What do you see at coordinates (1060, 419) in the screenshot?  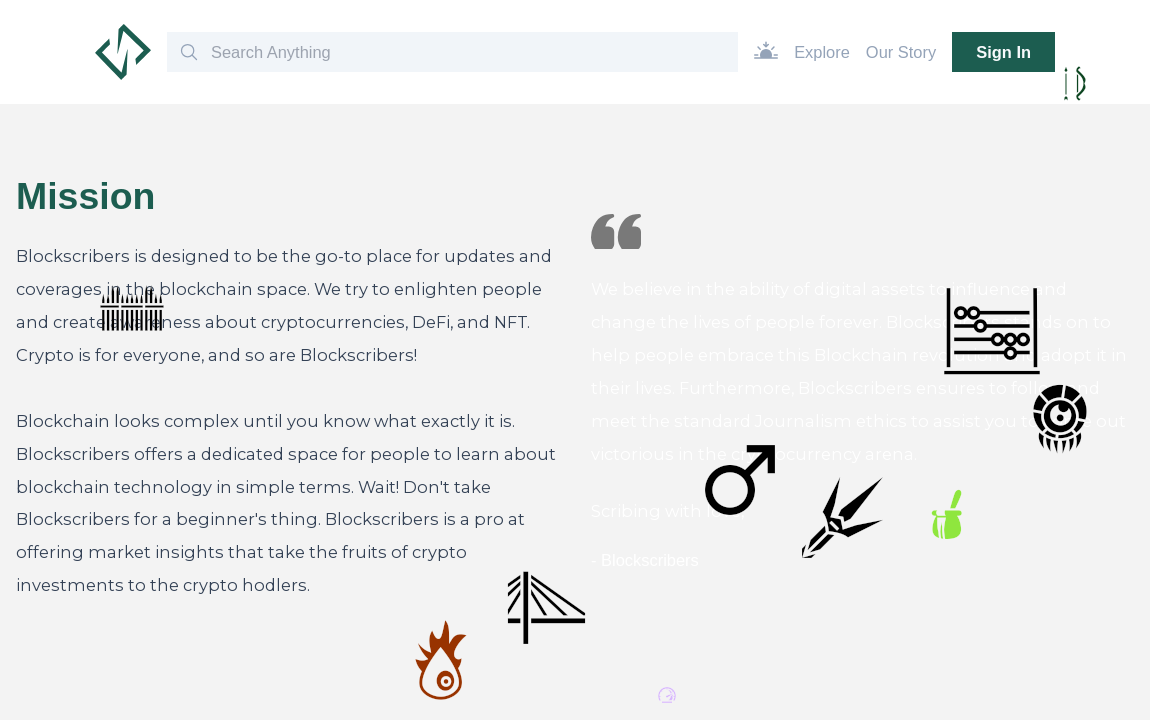 I see `summon or activate a beholder creature` at bounding box center [1060, 419].